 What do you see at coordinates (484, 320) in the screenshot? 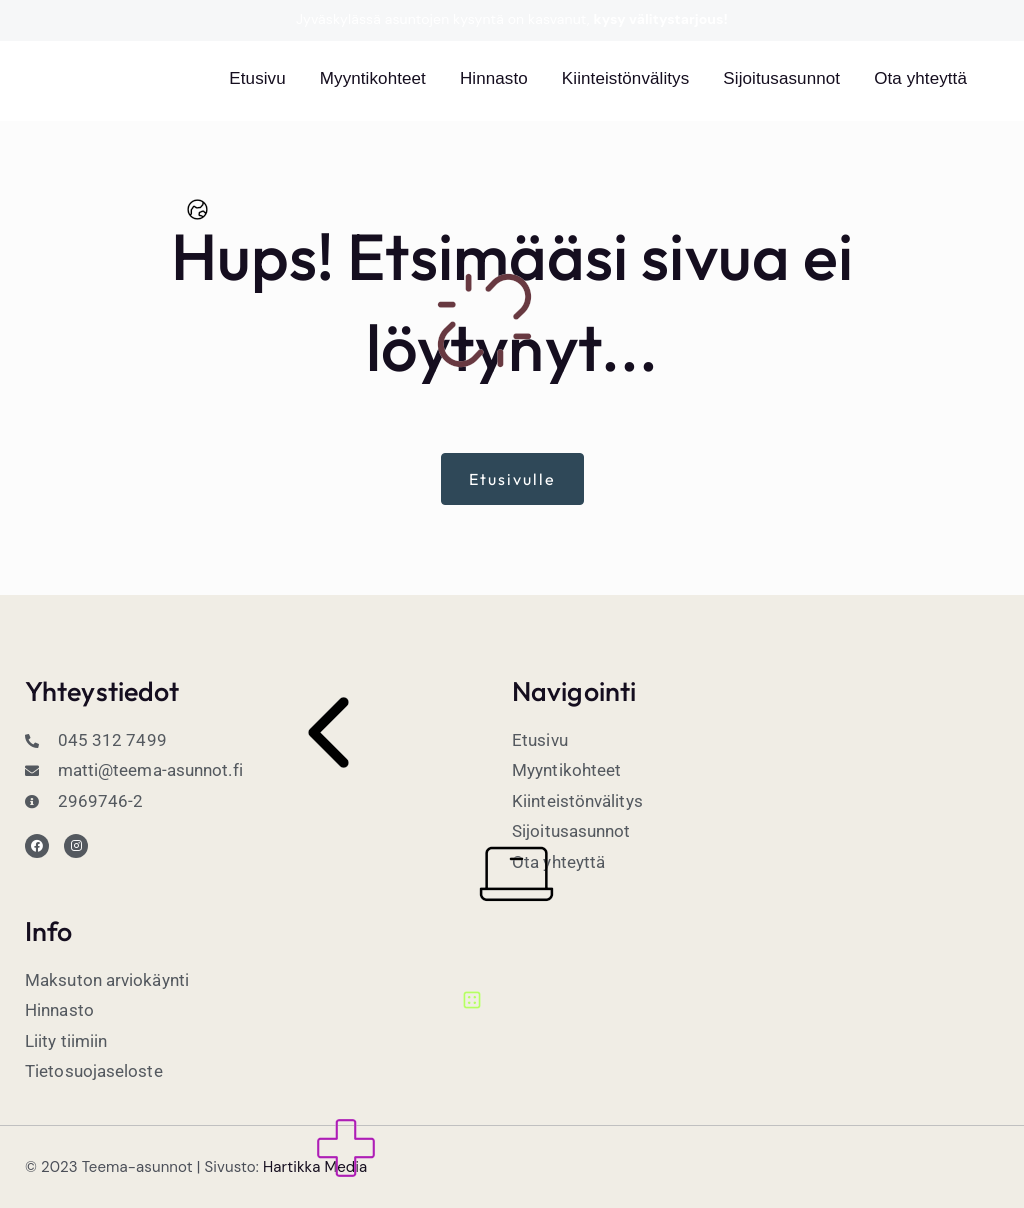
I see `unlink or disconnect a connection` at bounding box center [484, 320].